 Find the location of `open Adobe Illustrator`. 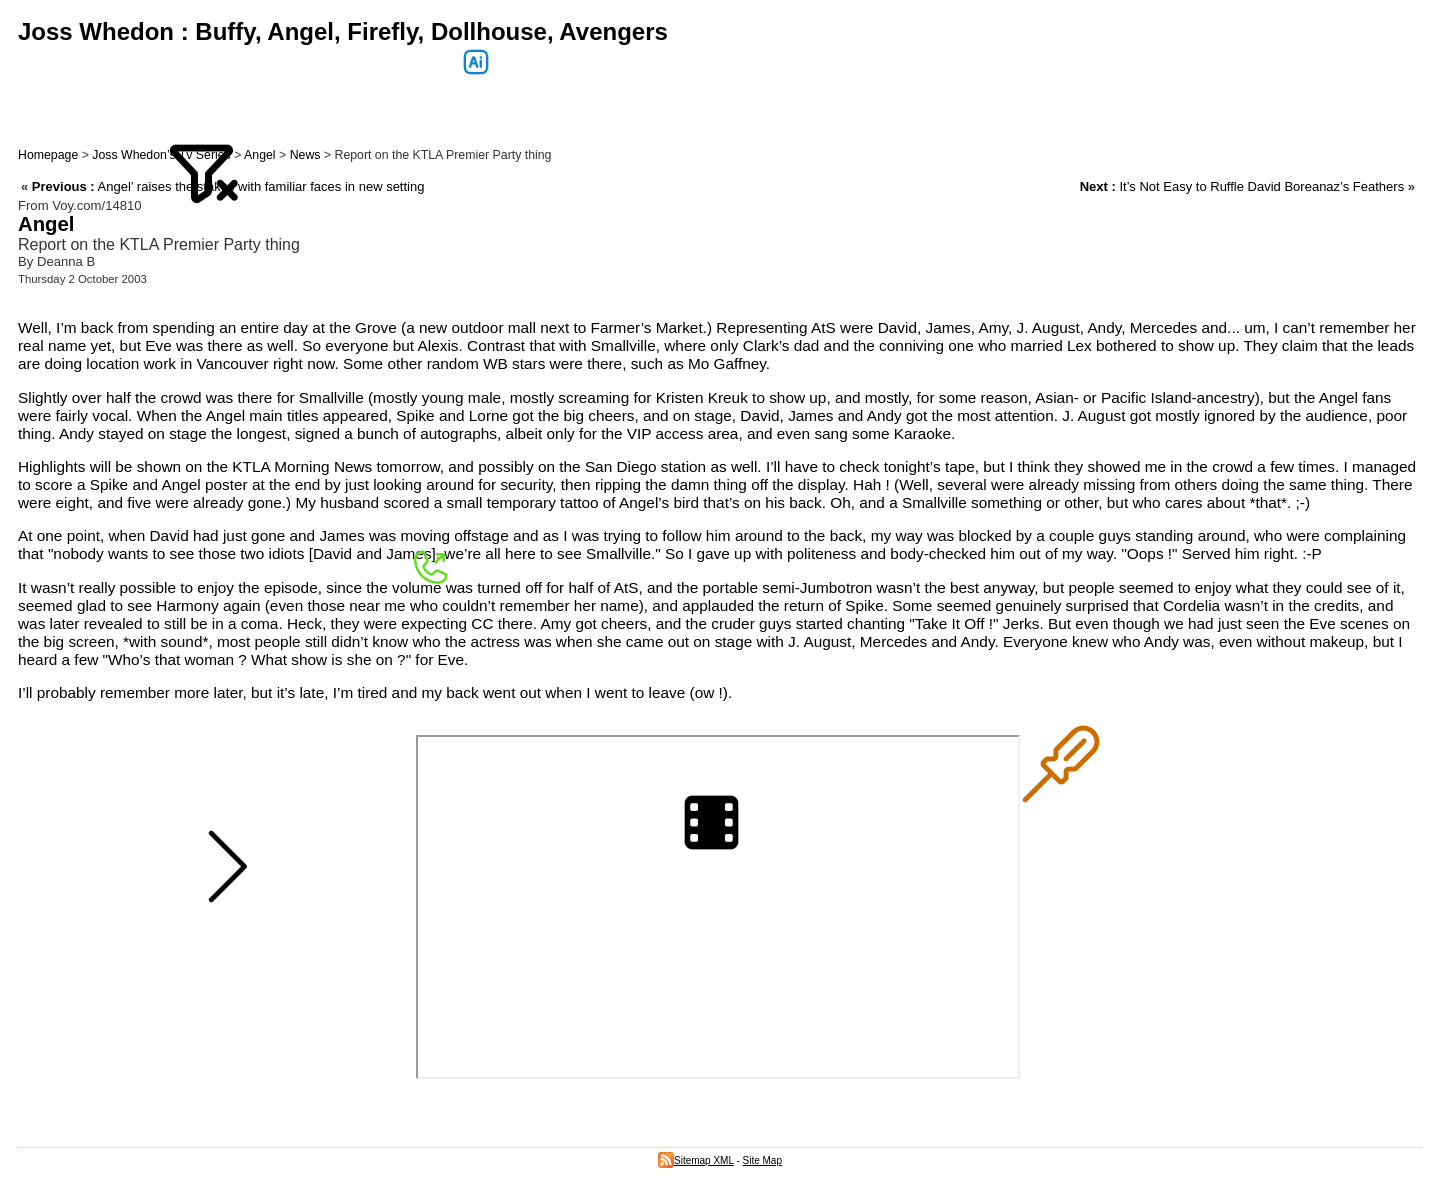

open Adobe Illustrator is located at coordinates (476, 62).